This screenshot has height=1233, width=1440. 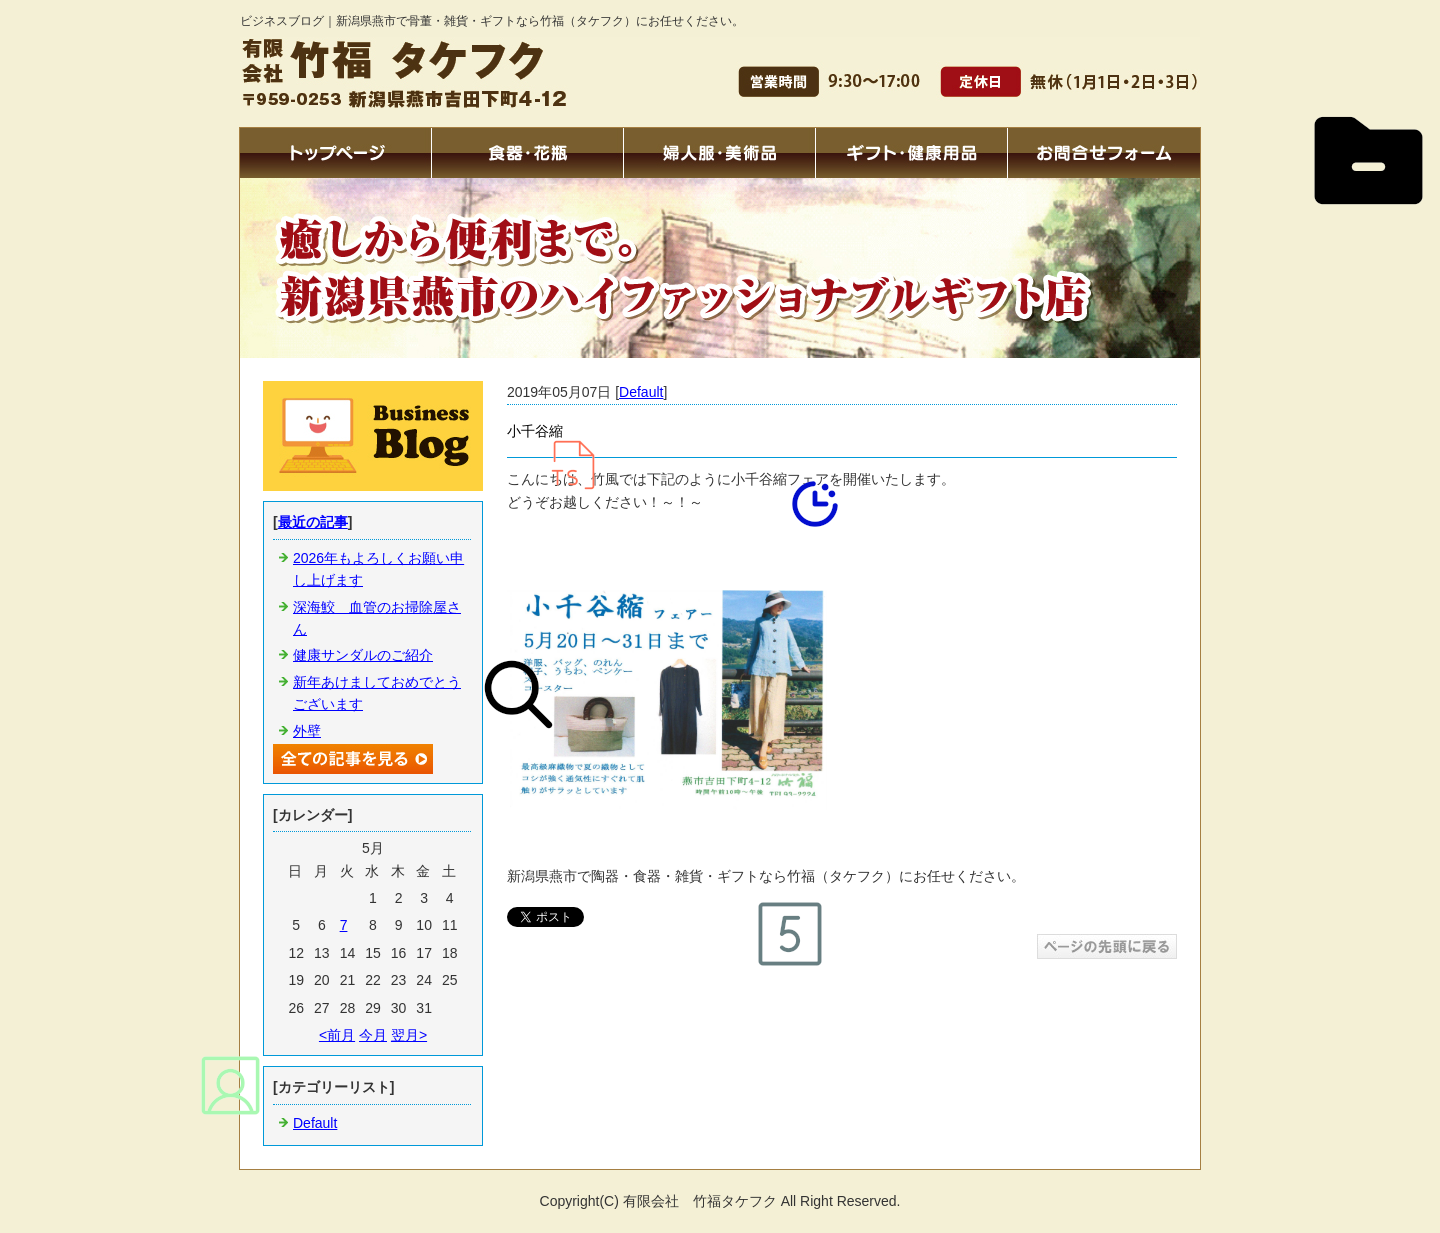 What do you see at coordinates (574, 465) in the screenshot?
I see `open a TypeScript file` at bounding box center [574, 465].